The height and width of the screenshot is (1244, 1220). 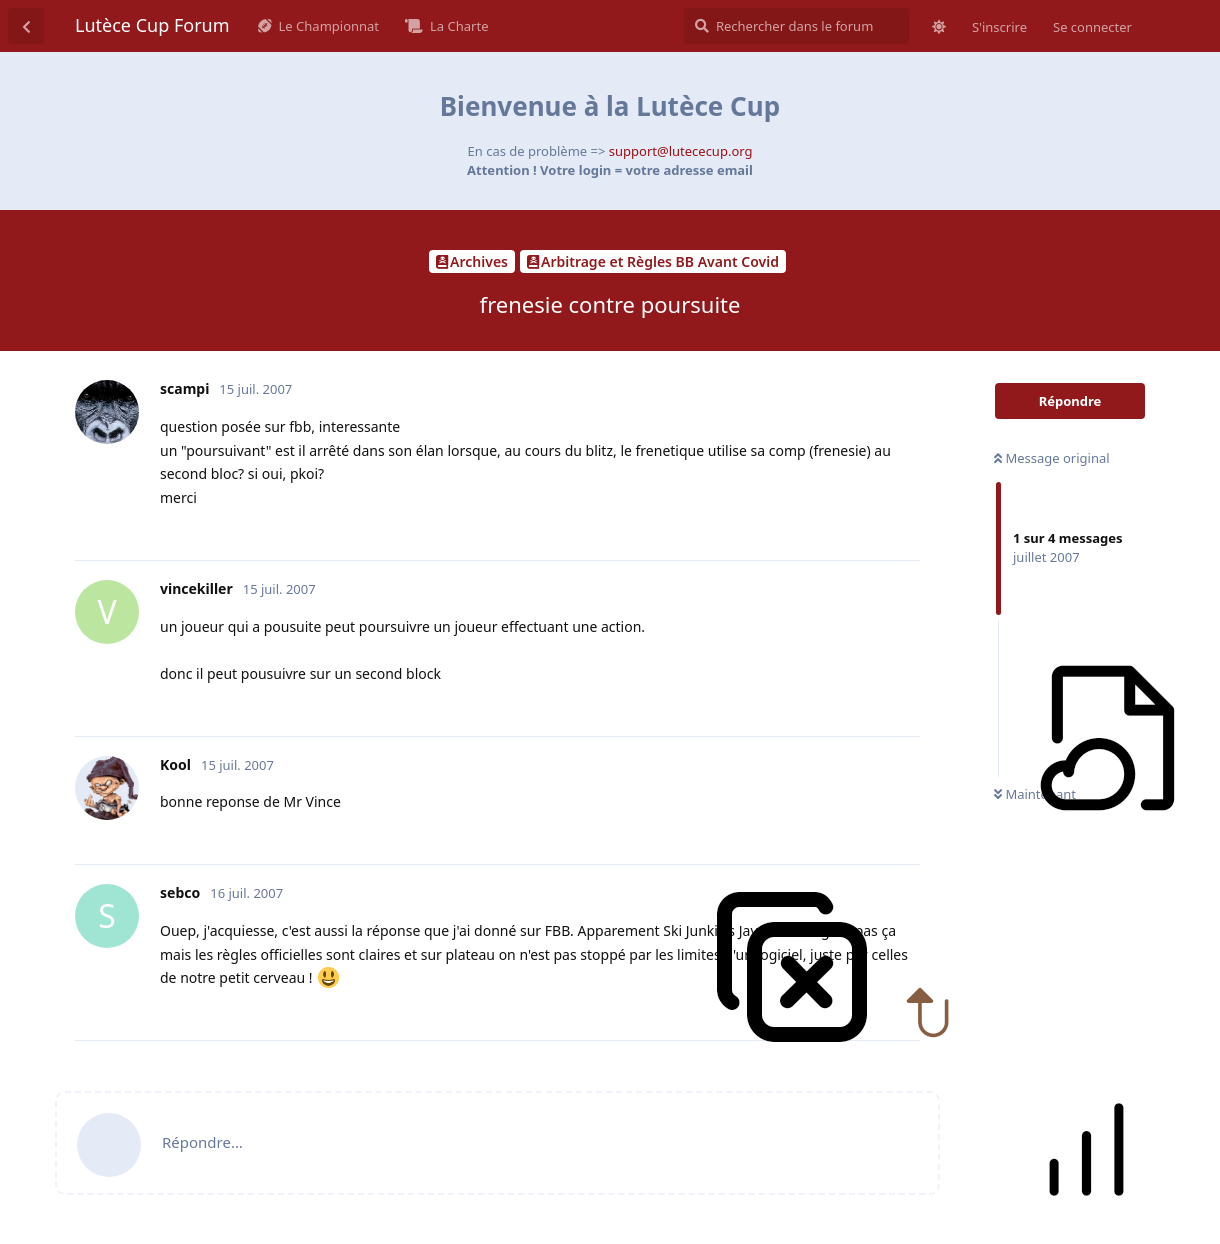 What do you see at coordinates (1086, 1149) in the screenshot?
I see `view growth or progress statistics` at bounding box center [1086, 1149].